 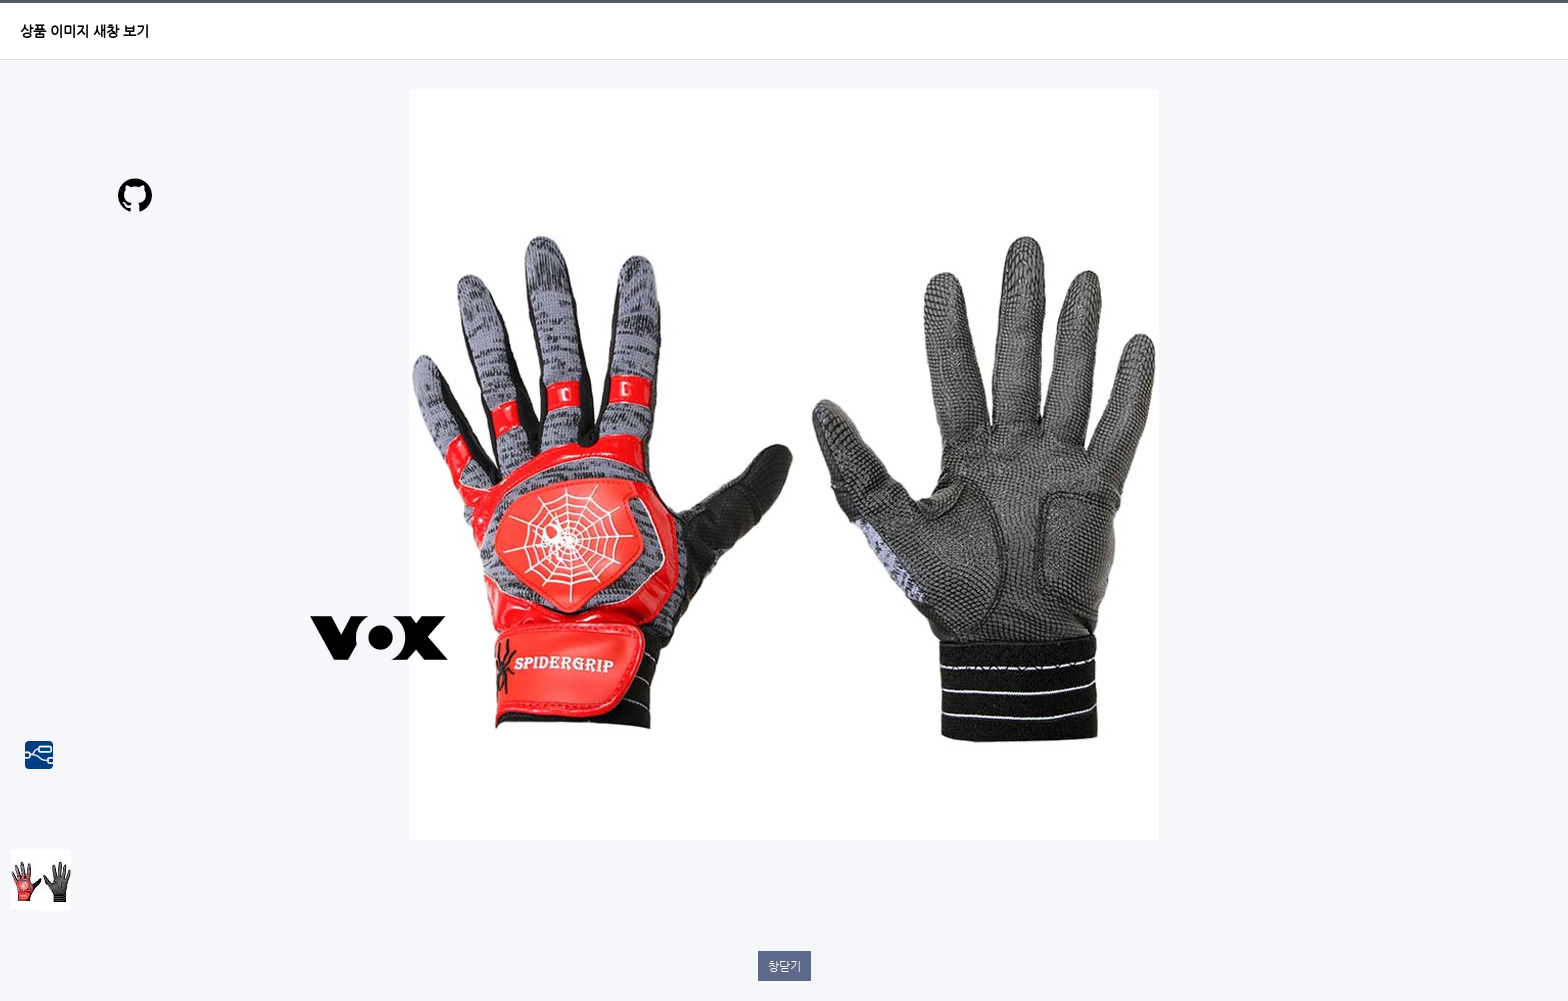 I want to click on visit github profile or repository, so click(x=135, y=195).